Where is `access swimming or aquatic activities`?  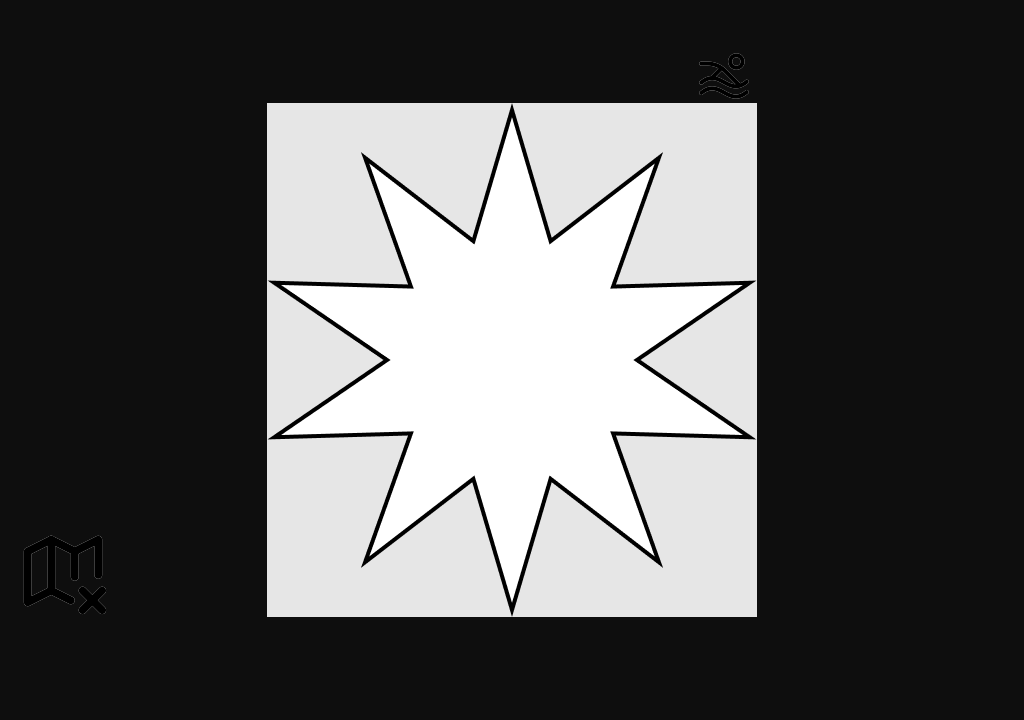
access swimming or aquatic activities is located at coordinates (724, 76).